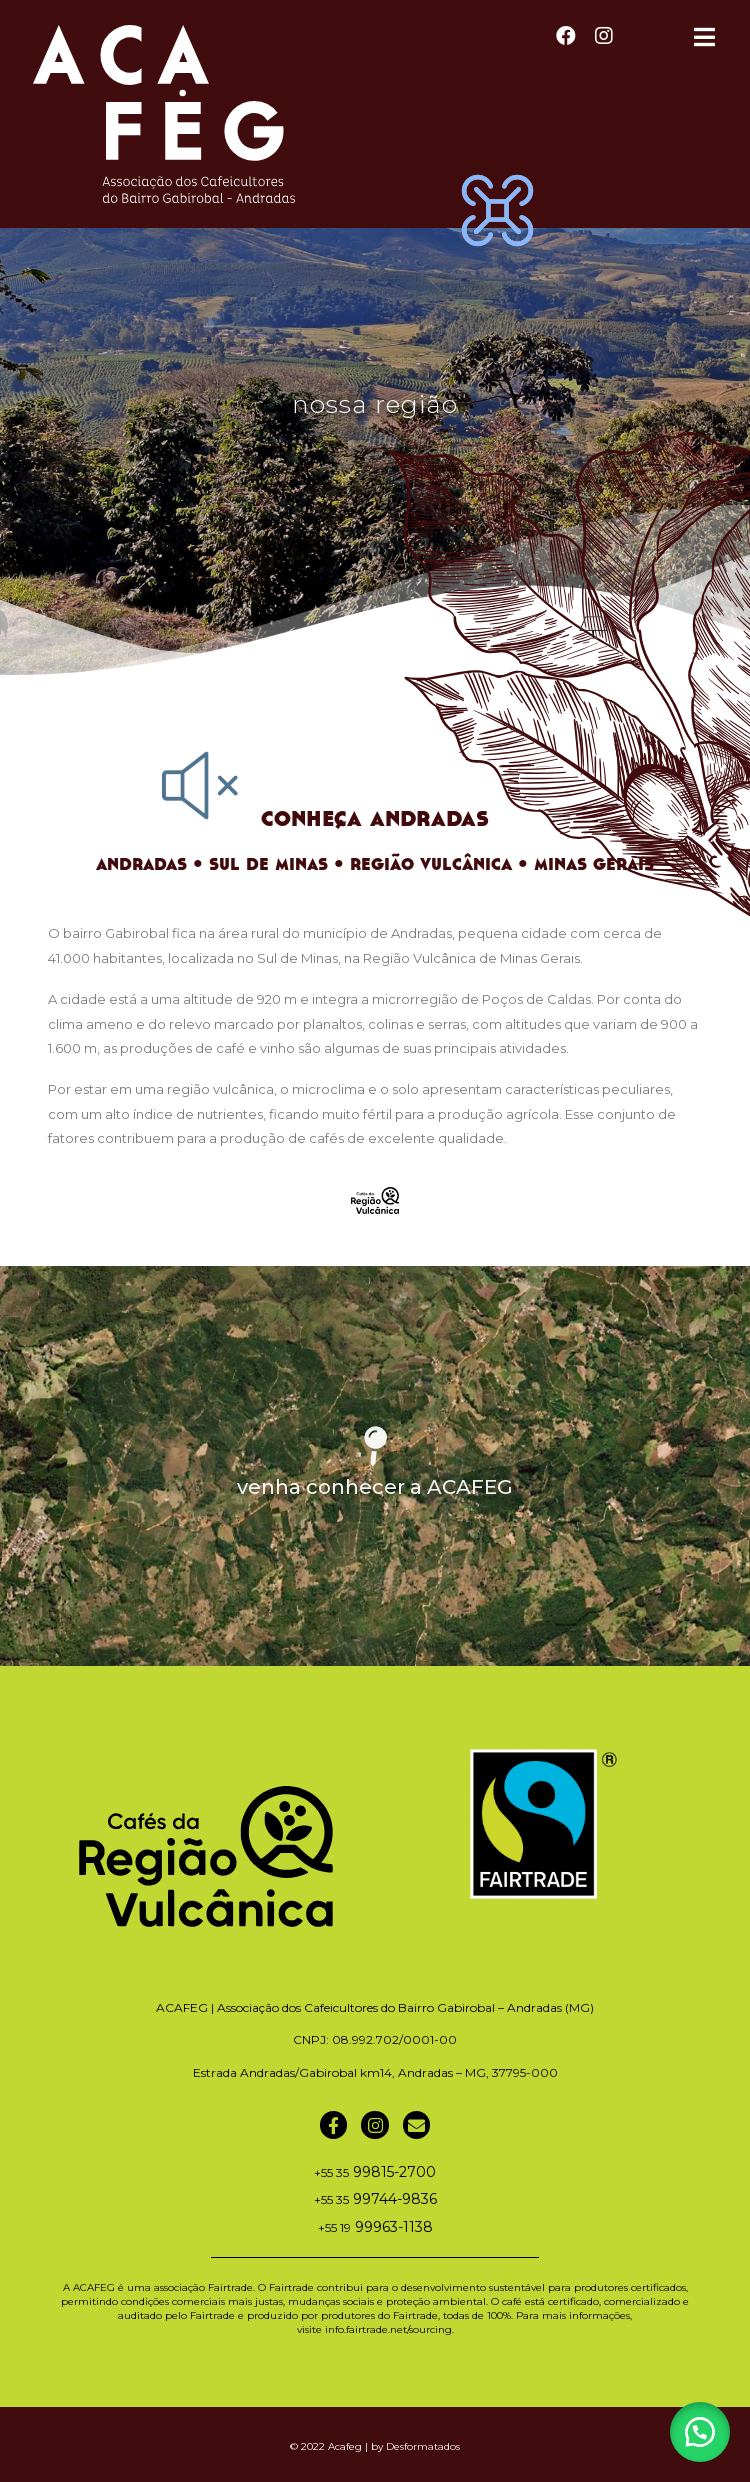 The height and width of the screenshot is (2482, 750). What do you see at coordinates (593, 627) in the screenshot?
I see `toggle desk lamp or reading light` at bounding box center [593, 627].